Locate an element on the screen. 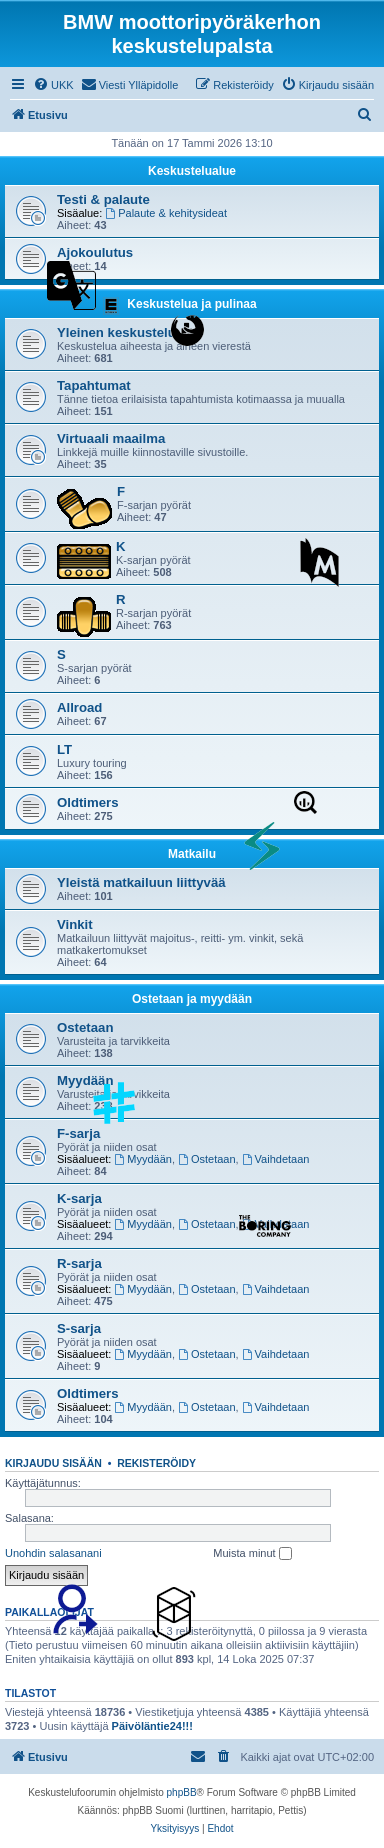 Image resolution: width=384 pixels, height=1848 pixels. the boring company logo is located at coordinates (265, 1226).